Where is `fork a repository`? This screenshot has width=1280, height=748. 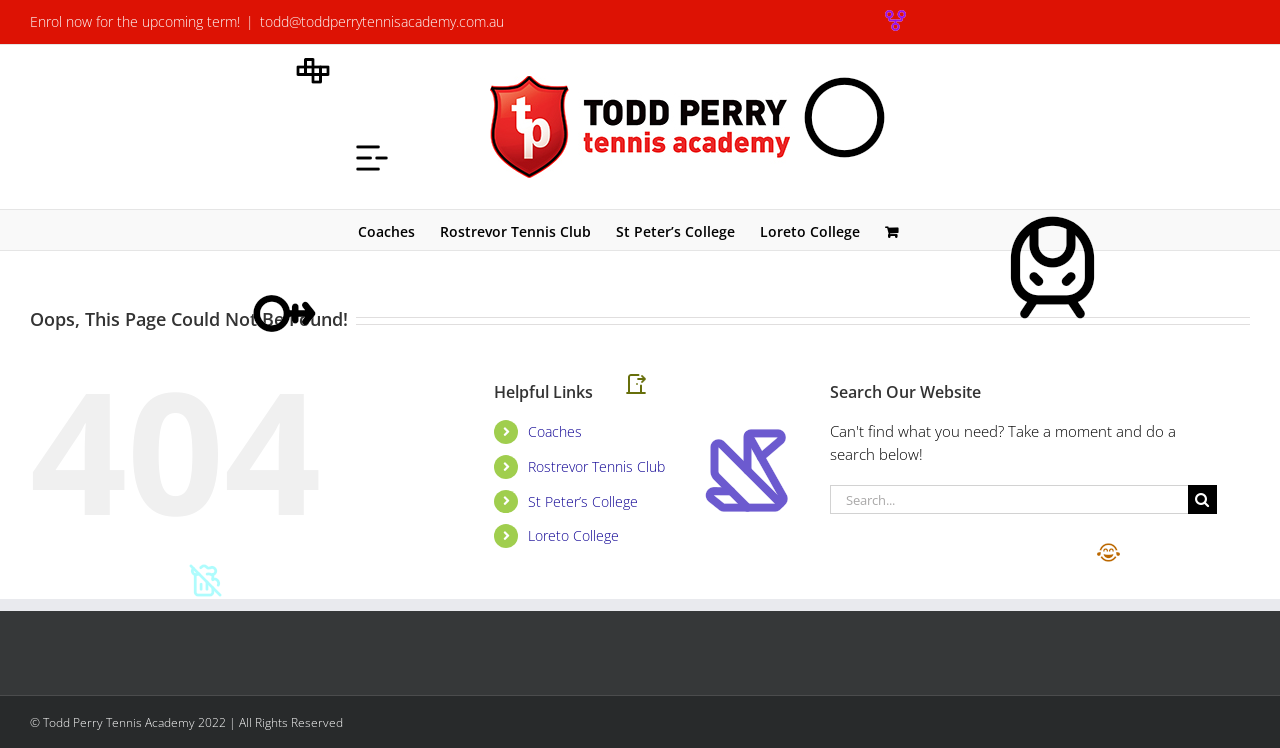 fork a repository is located at coordinates (895, 20).